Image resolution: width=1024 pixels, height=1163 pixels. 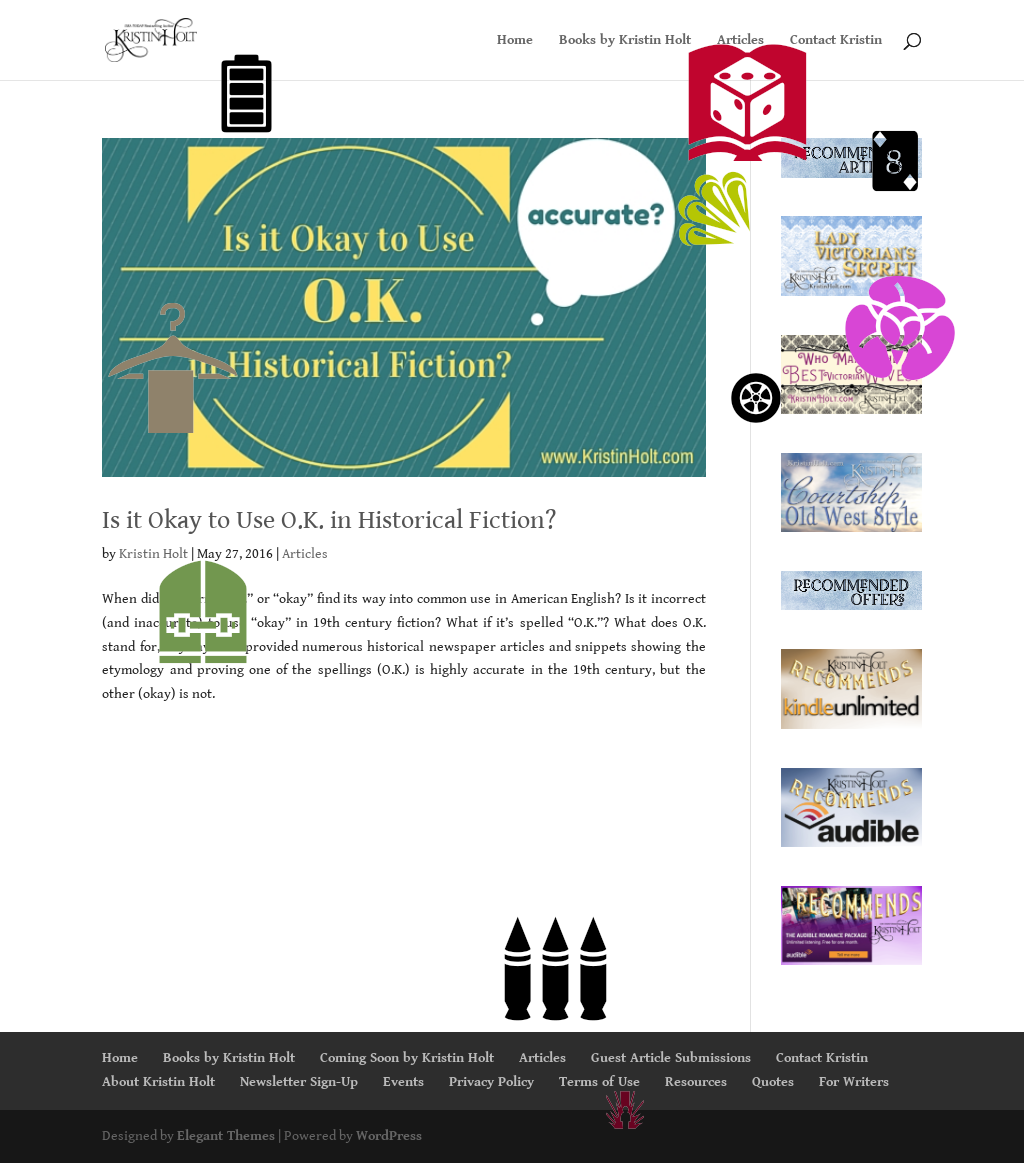 I want to click on select claw or slash attack ability, so click(x=715, y=209).